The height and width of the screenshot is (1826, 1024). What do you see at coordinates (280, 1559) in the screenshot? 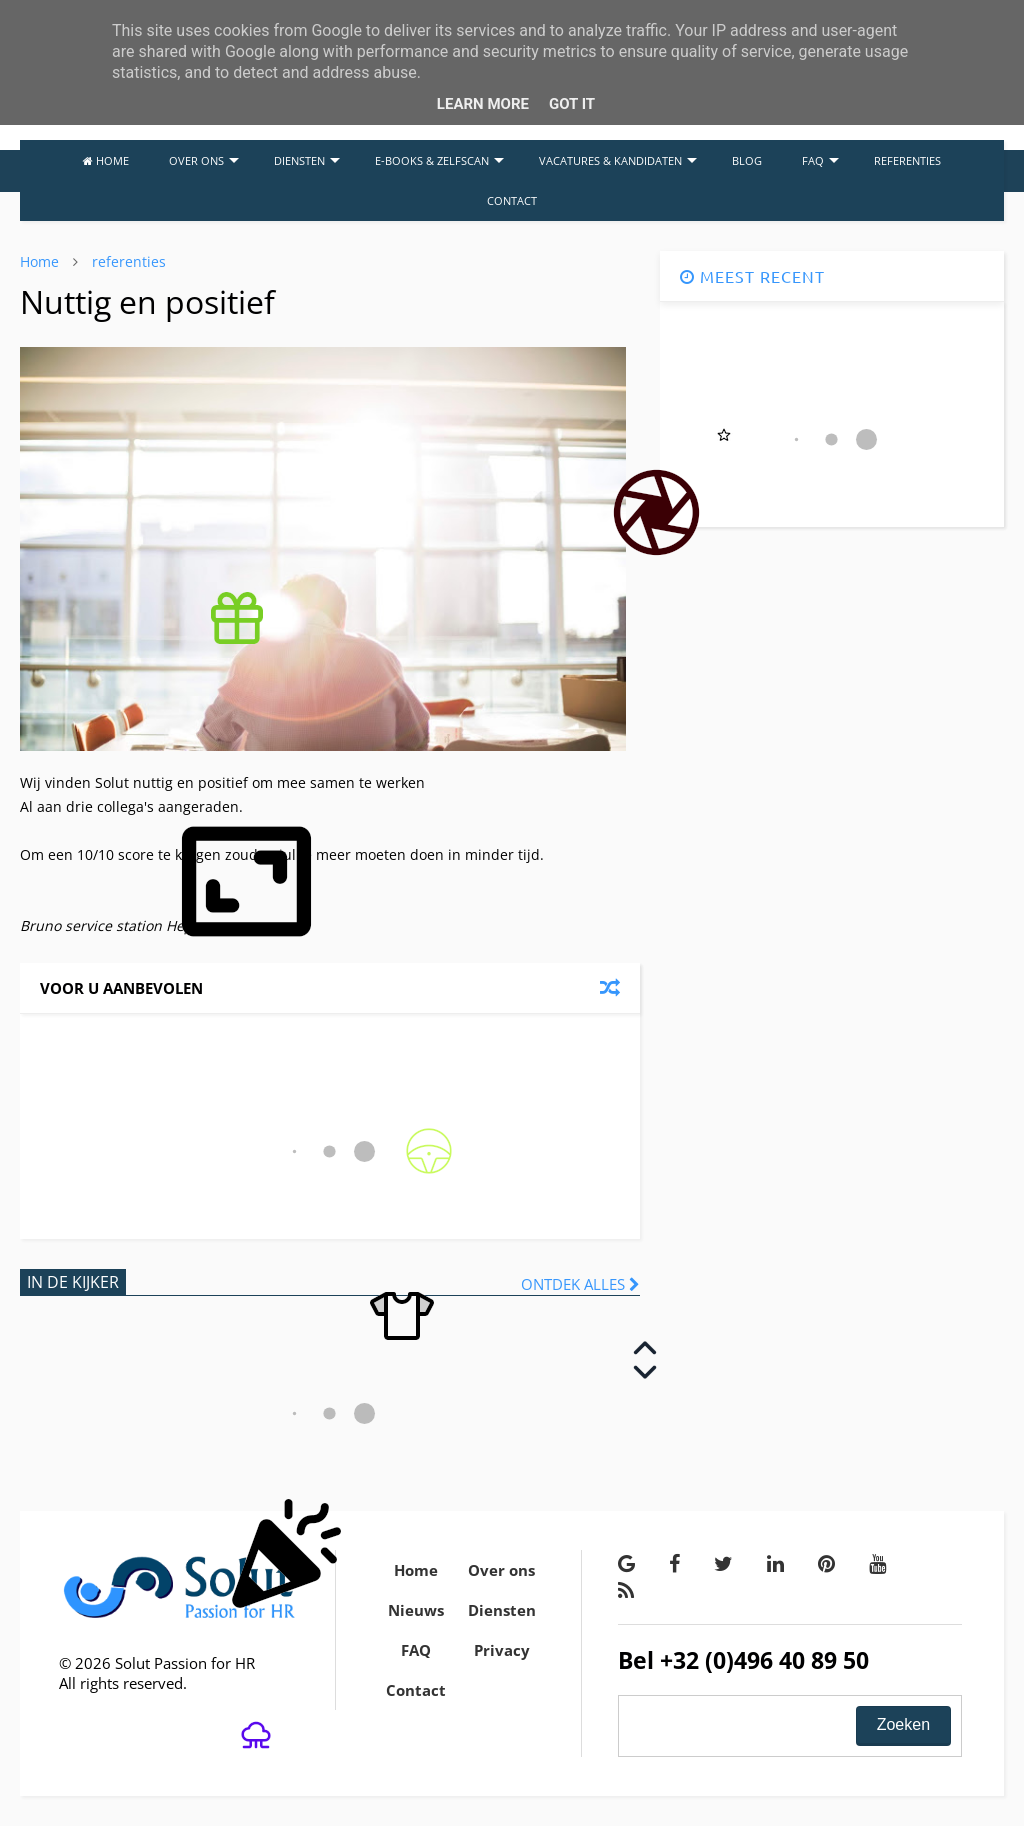
I see `celebration or success notification` at bounding box center [280, 1559].